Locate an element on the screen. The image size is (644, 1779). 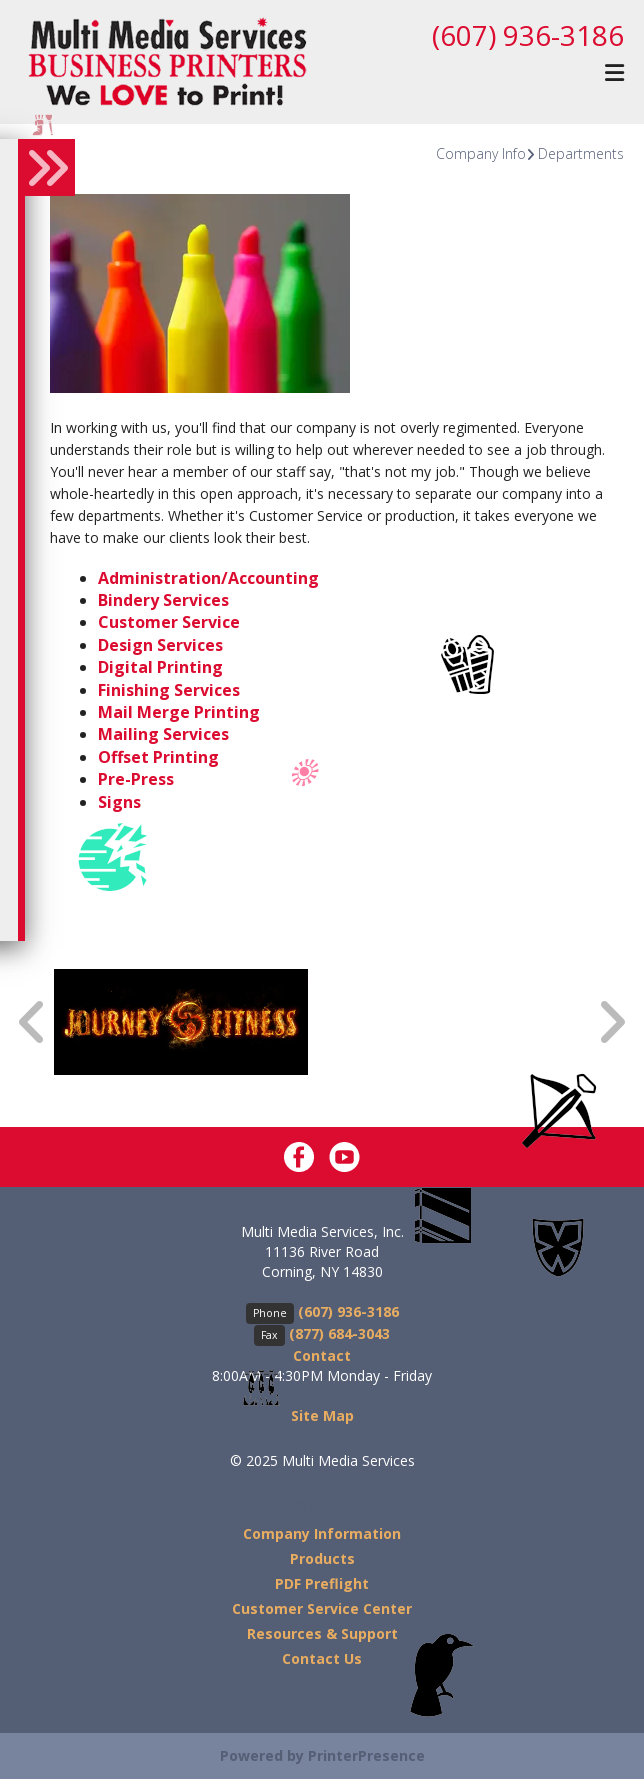
raven or crow icon for a messaging or mail feature is located at coordinates (433, 1675).